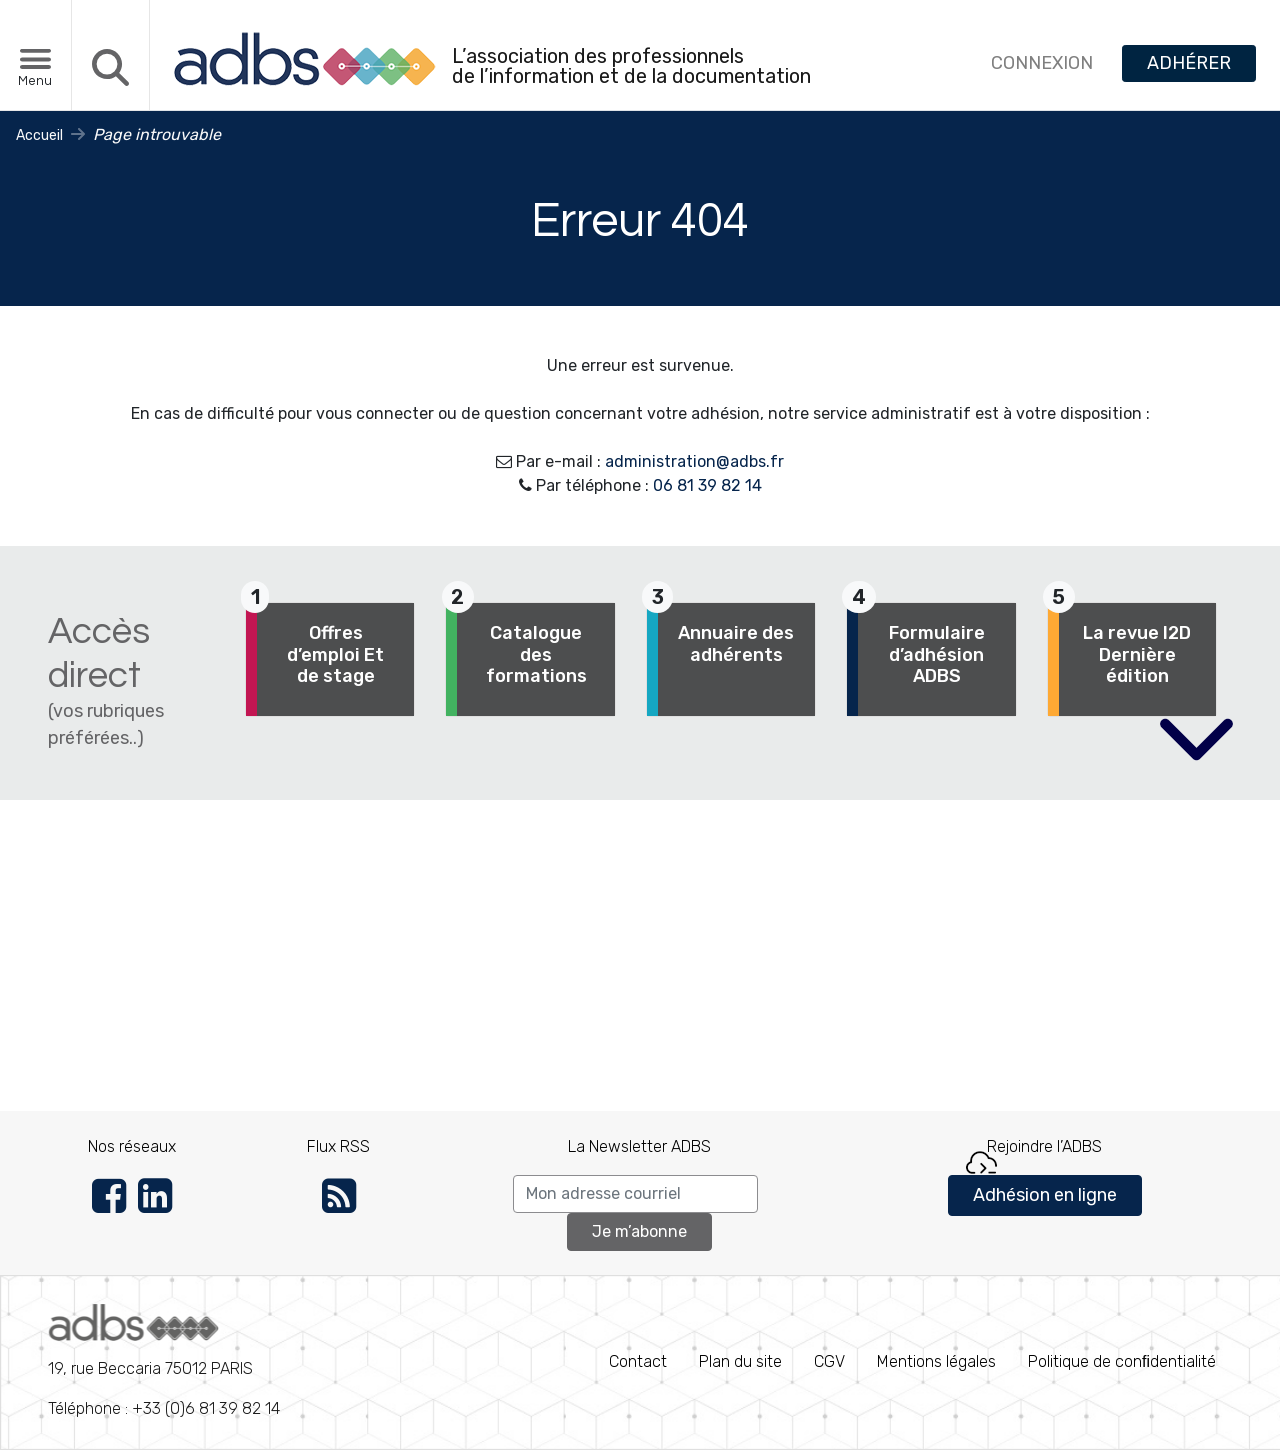 The width and height of the screenshot is (1280, 1450). I want to click on access cloud-based AI agent services, so click(981, 1163).